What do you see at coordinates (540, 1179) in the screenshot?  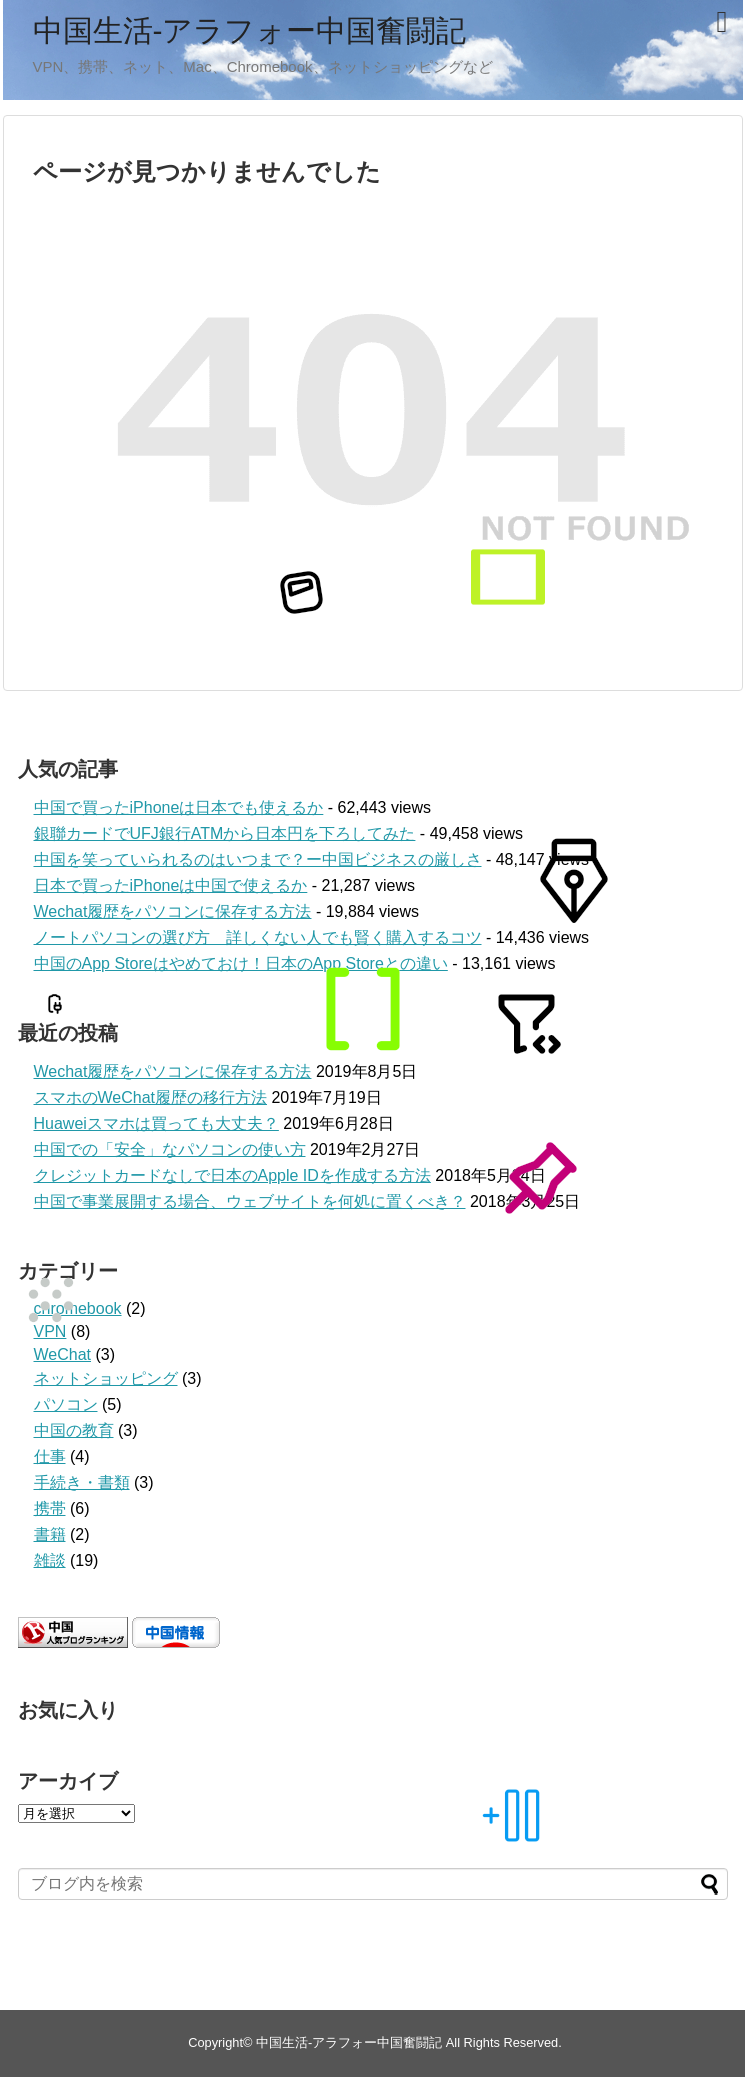 I see `pin item to keep it visible` at bounding box center [540, 1179].